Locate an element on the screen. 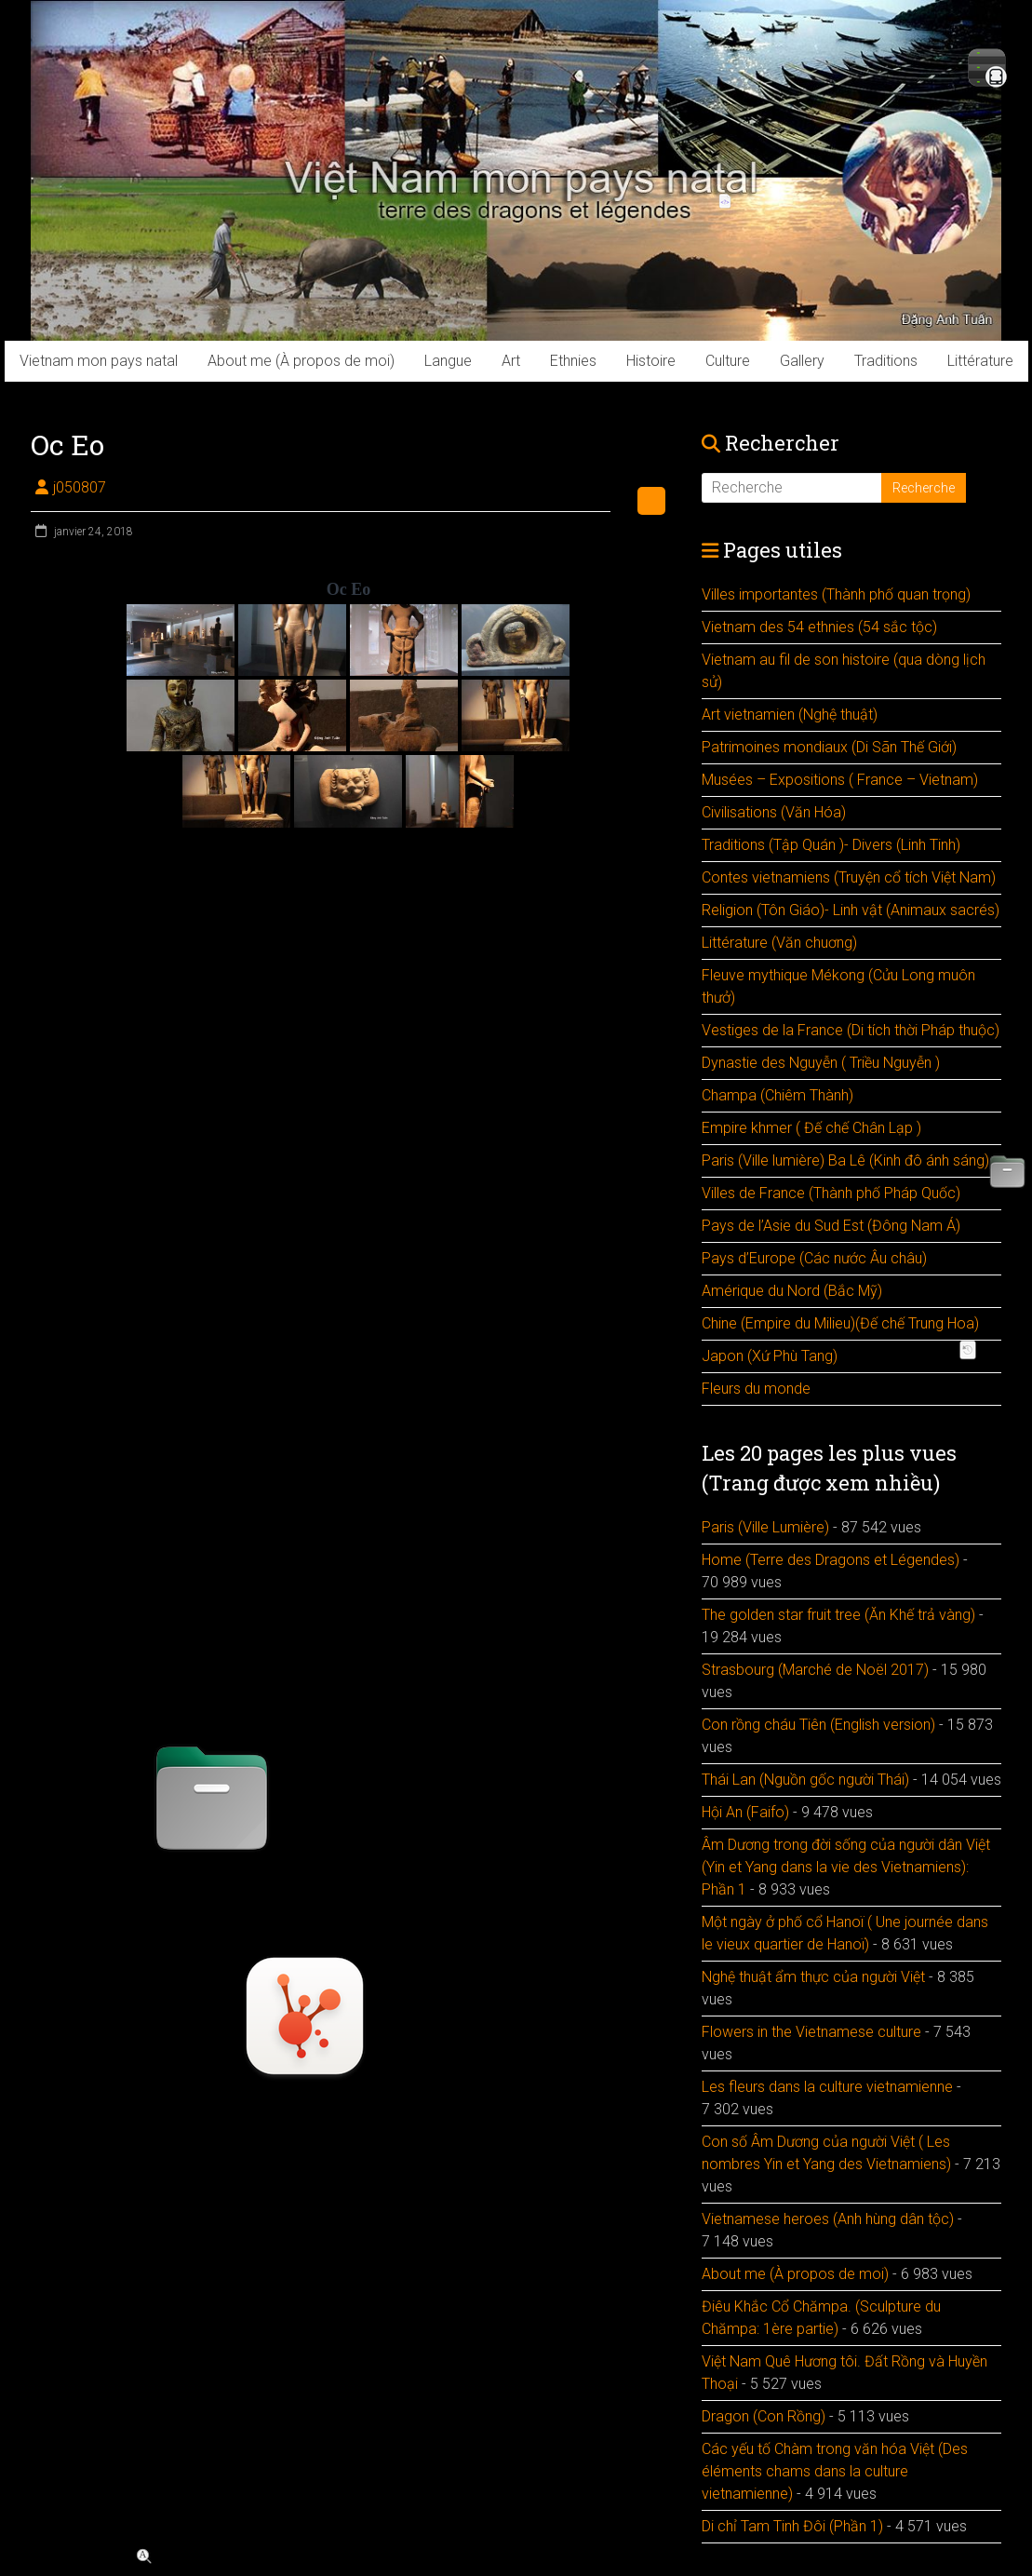  configure iscsi storage server settings is located at coordinates (986, 67).